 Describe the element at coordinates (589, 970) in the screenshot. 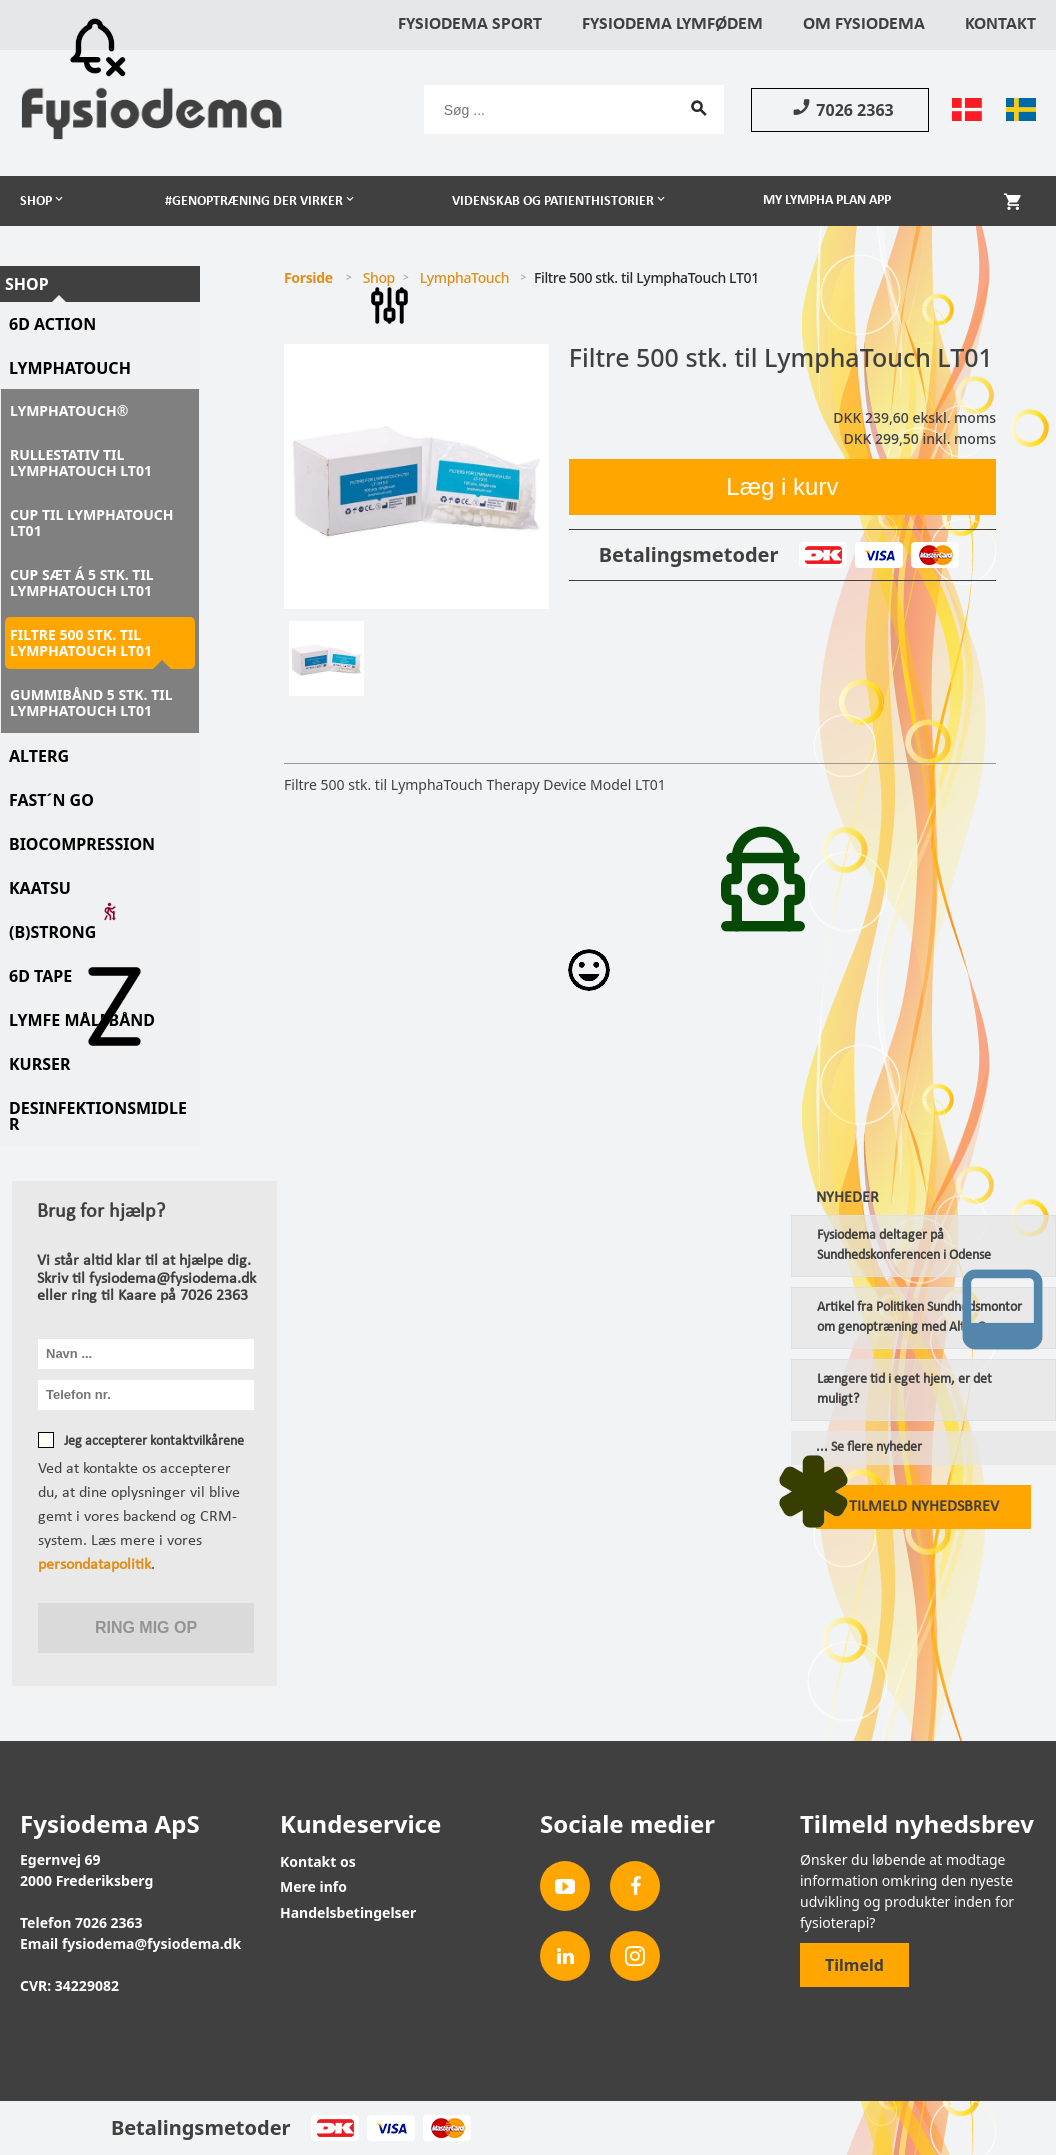

I see `tag people in a photo` at that location.